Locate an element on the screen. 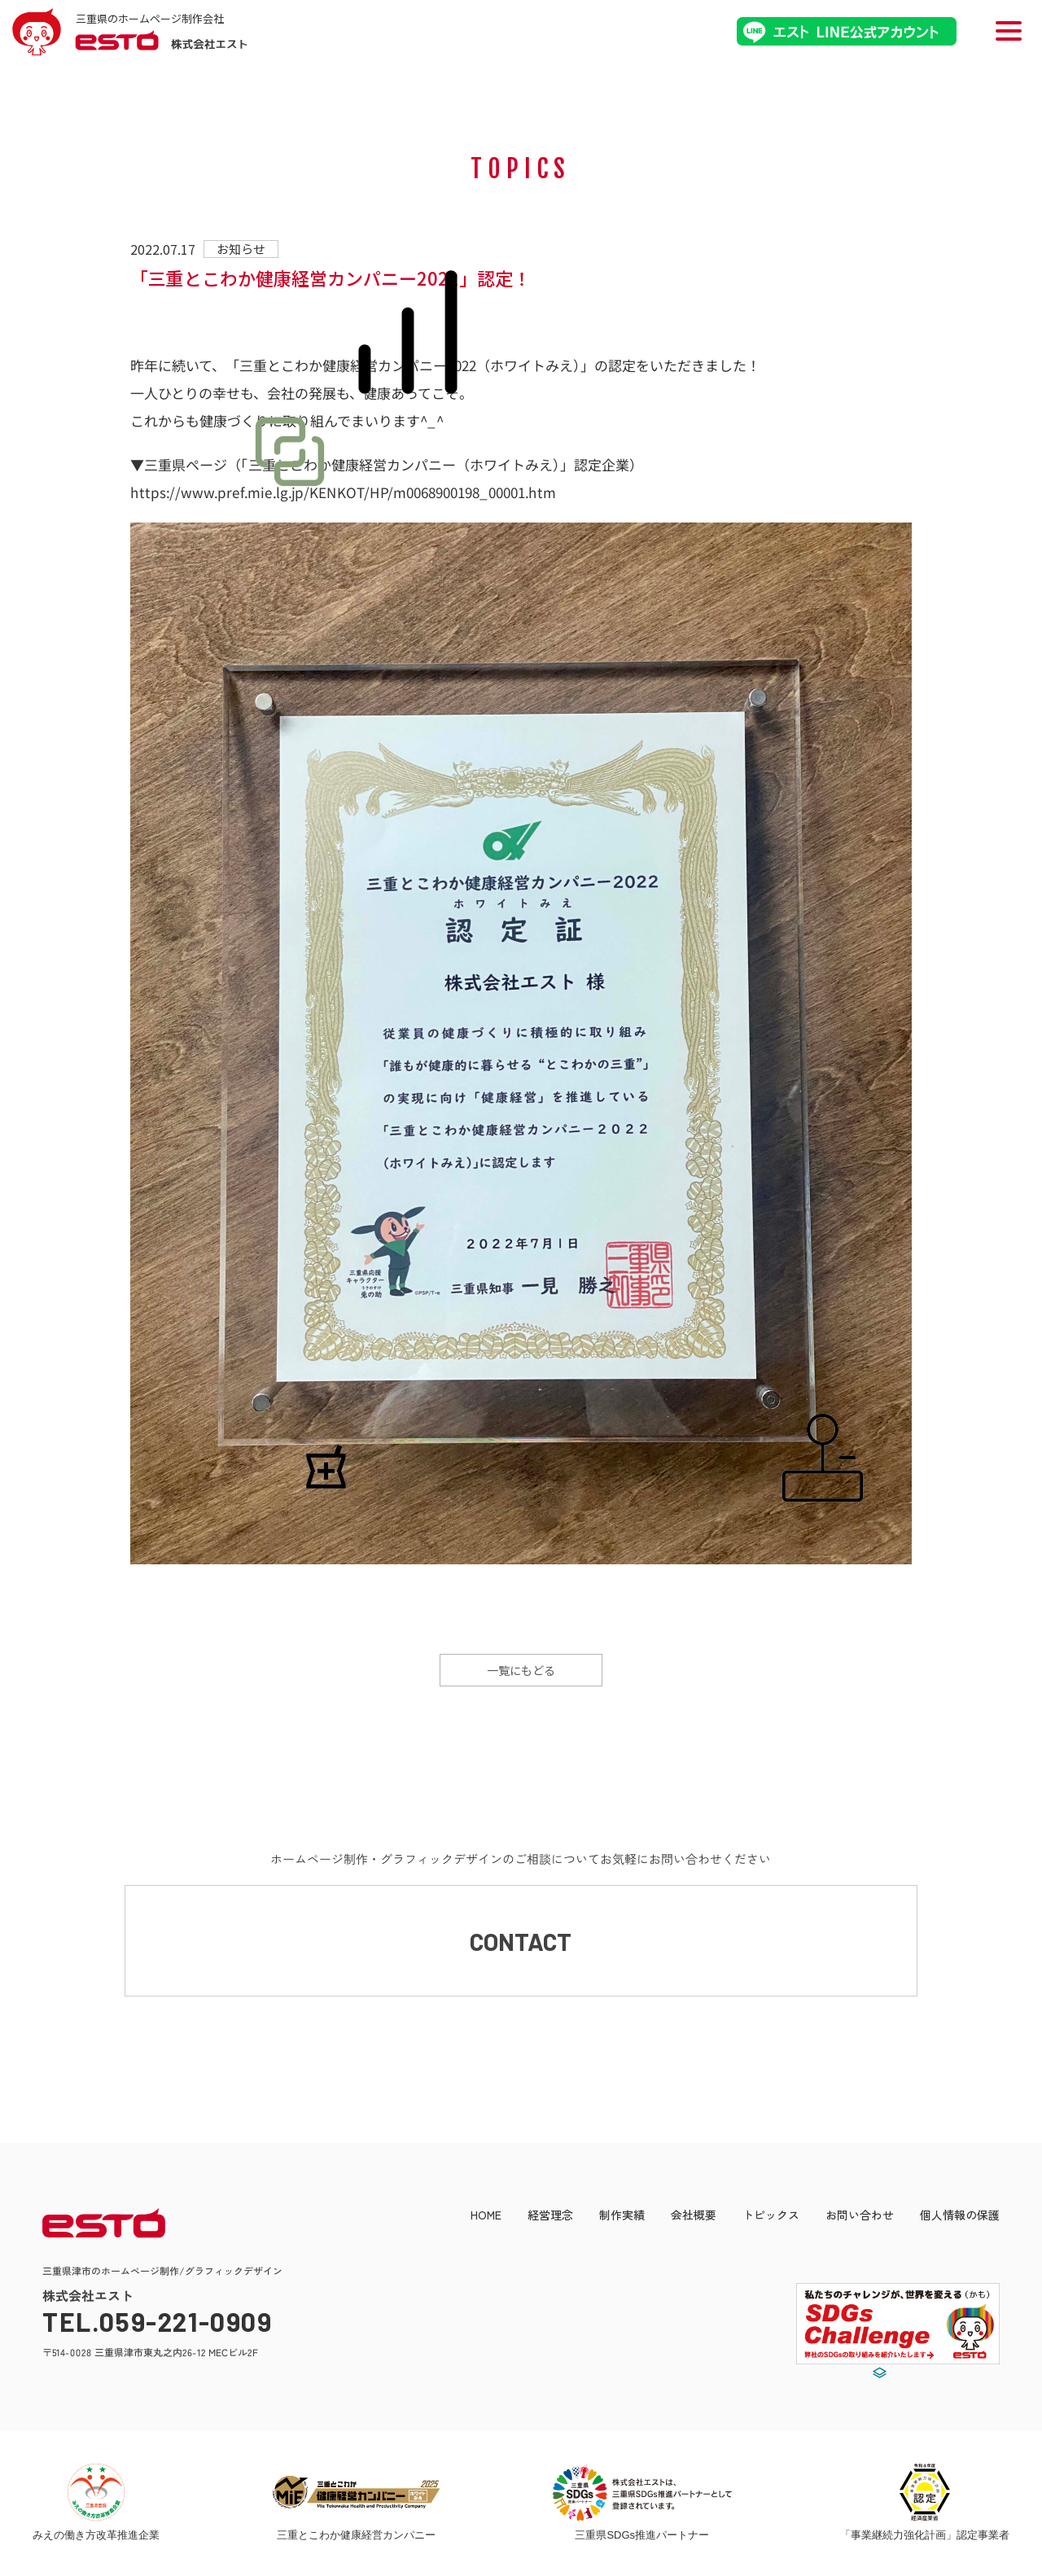 This screenshot has height=2576, width=1042. exclude overlapping areas in a selection is located at coordinates (290, 452).